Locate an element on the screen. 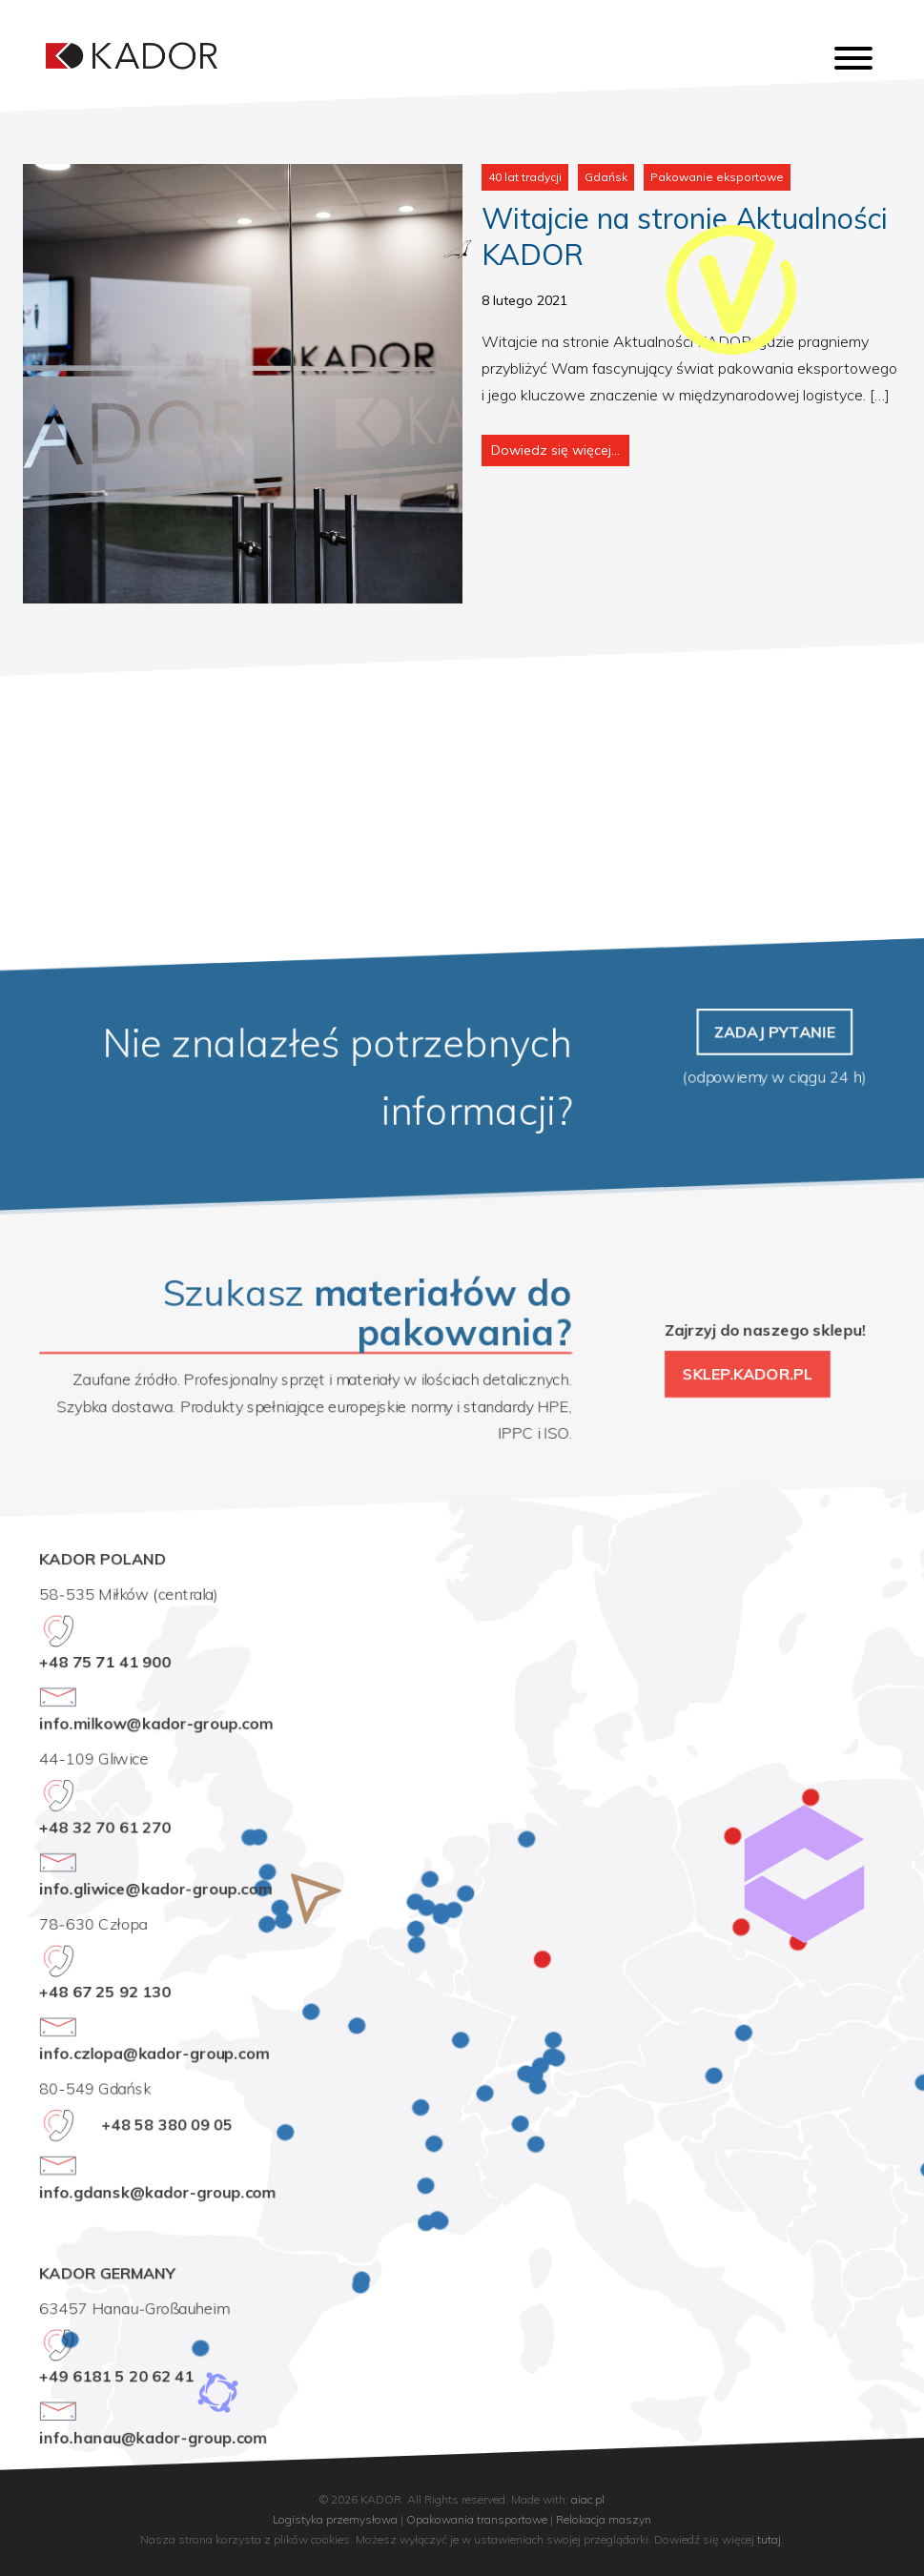 This screenshot has width=924, height=2576. tap to navigate to this location is located at coordinates (316, 1898).